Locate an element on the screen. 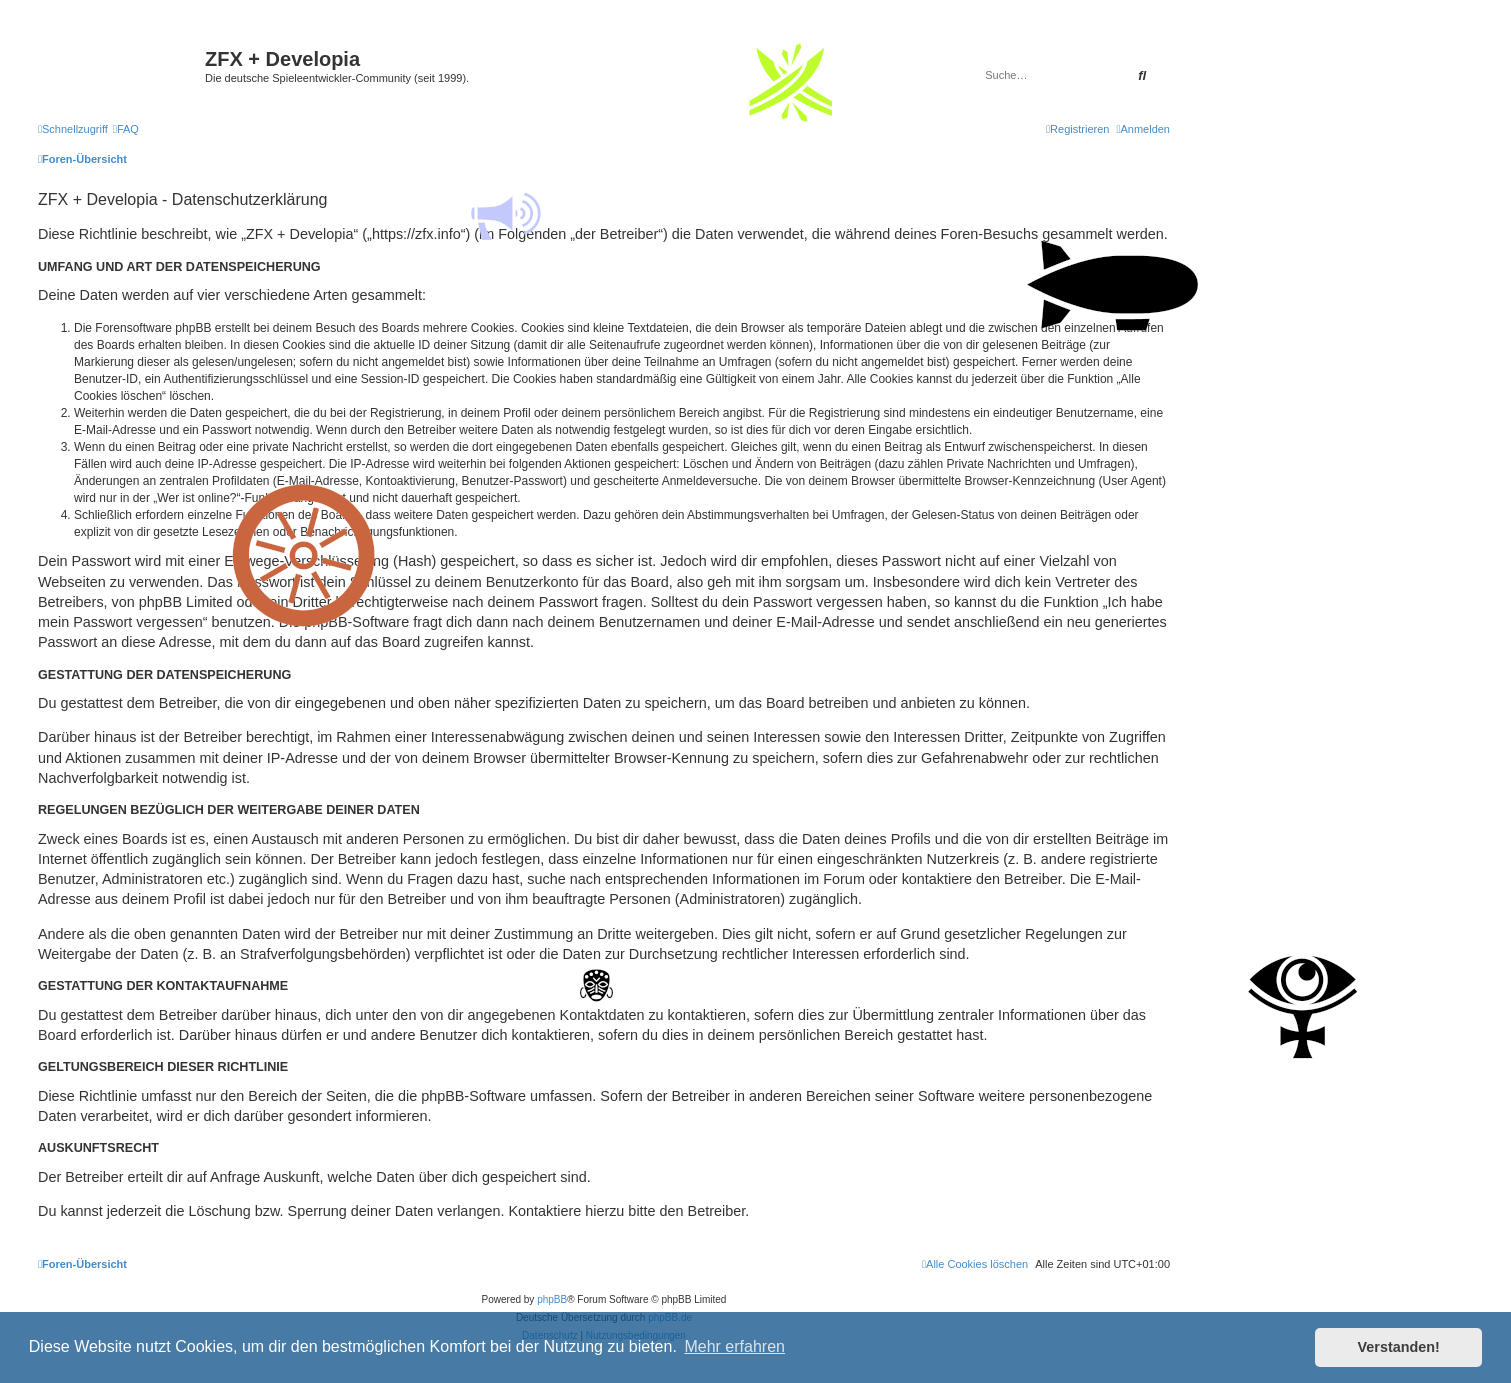  make an announcement or broadcast is located at coordinates (504, 213).